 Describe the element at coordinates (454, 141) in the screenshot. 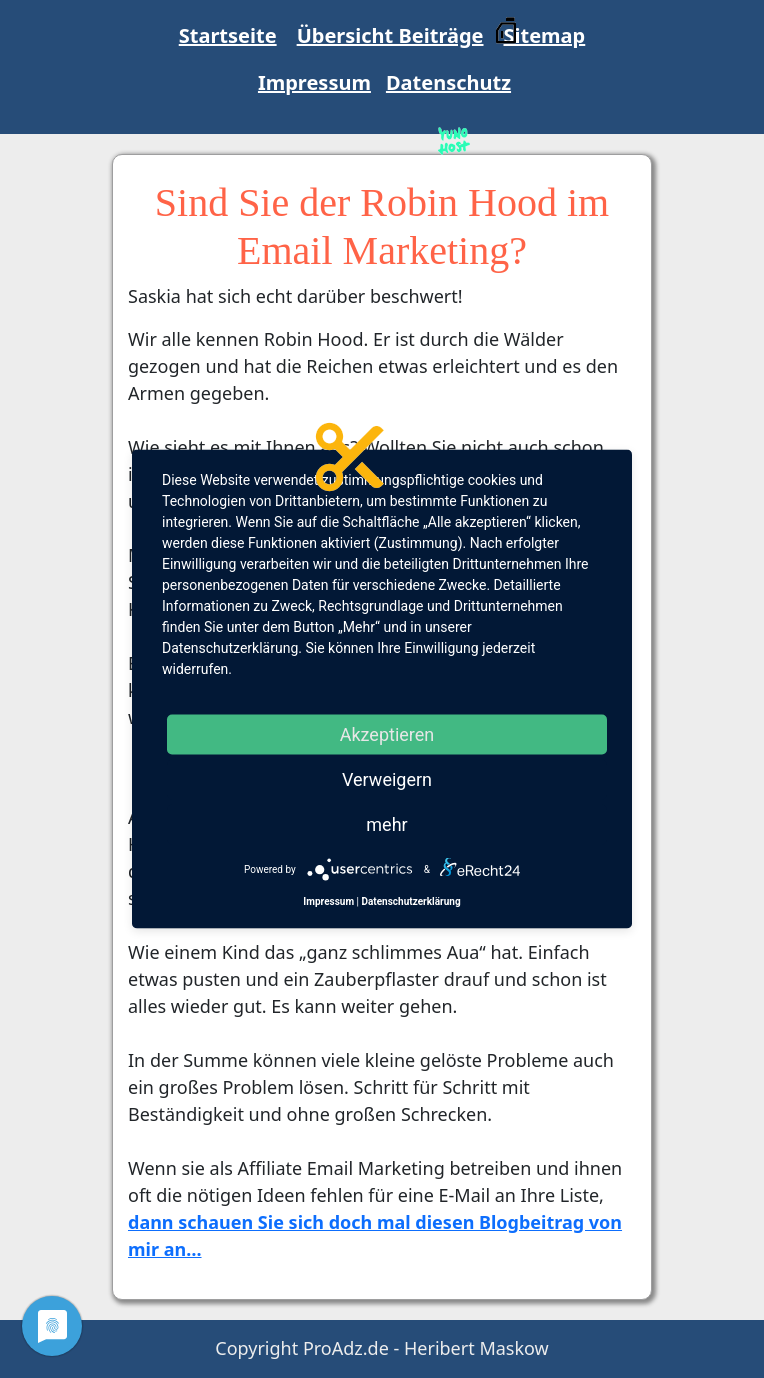

I see `yunohost self-hosting platform logo` at that location.